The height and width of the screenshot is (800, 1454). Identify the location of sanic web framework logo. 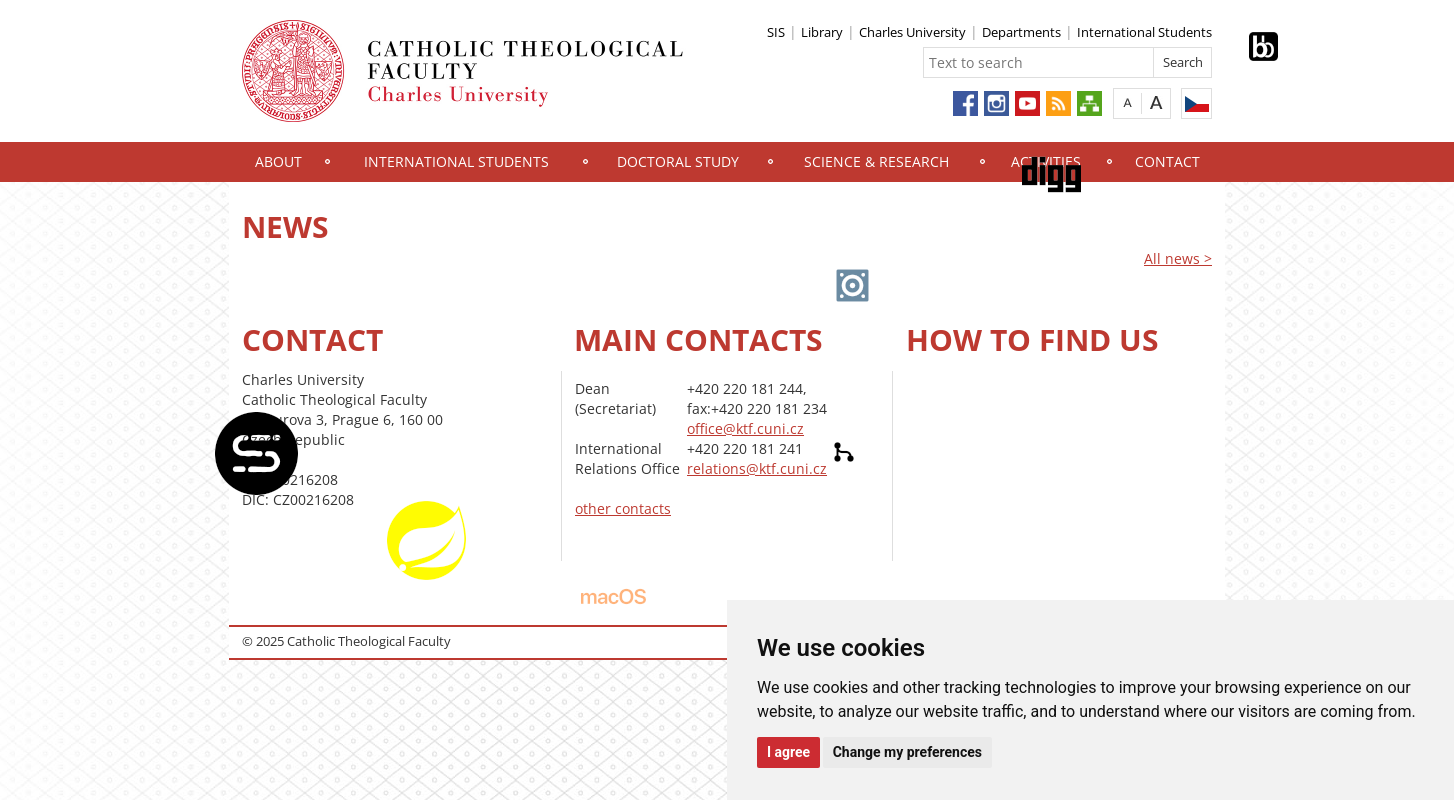
(256, 453).